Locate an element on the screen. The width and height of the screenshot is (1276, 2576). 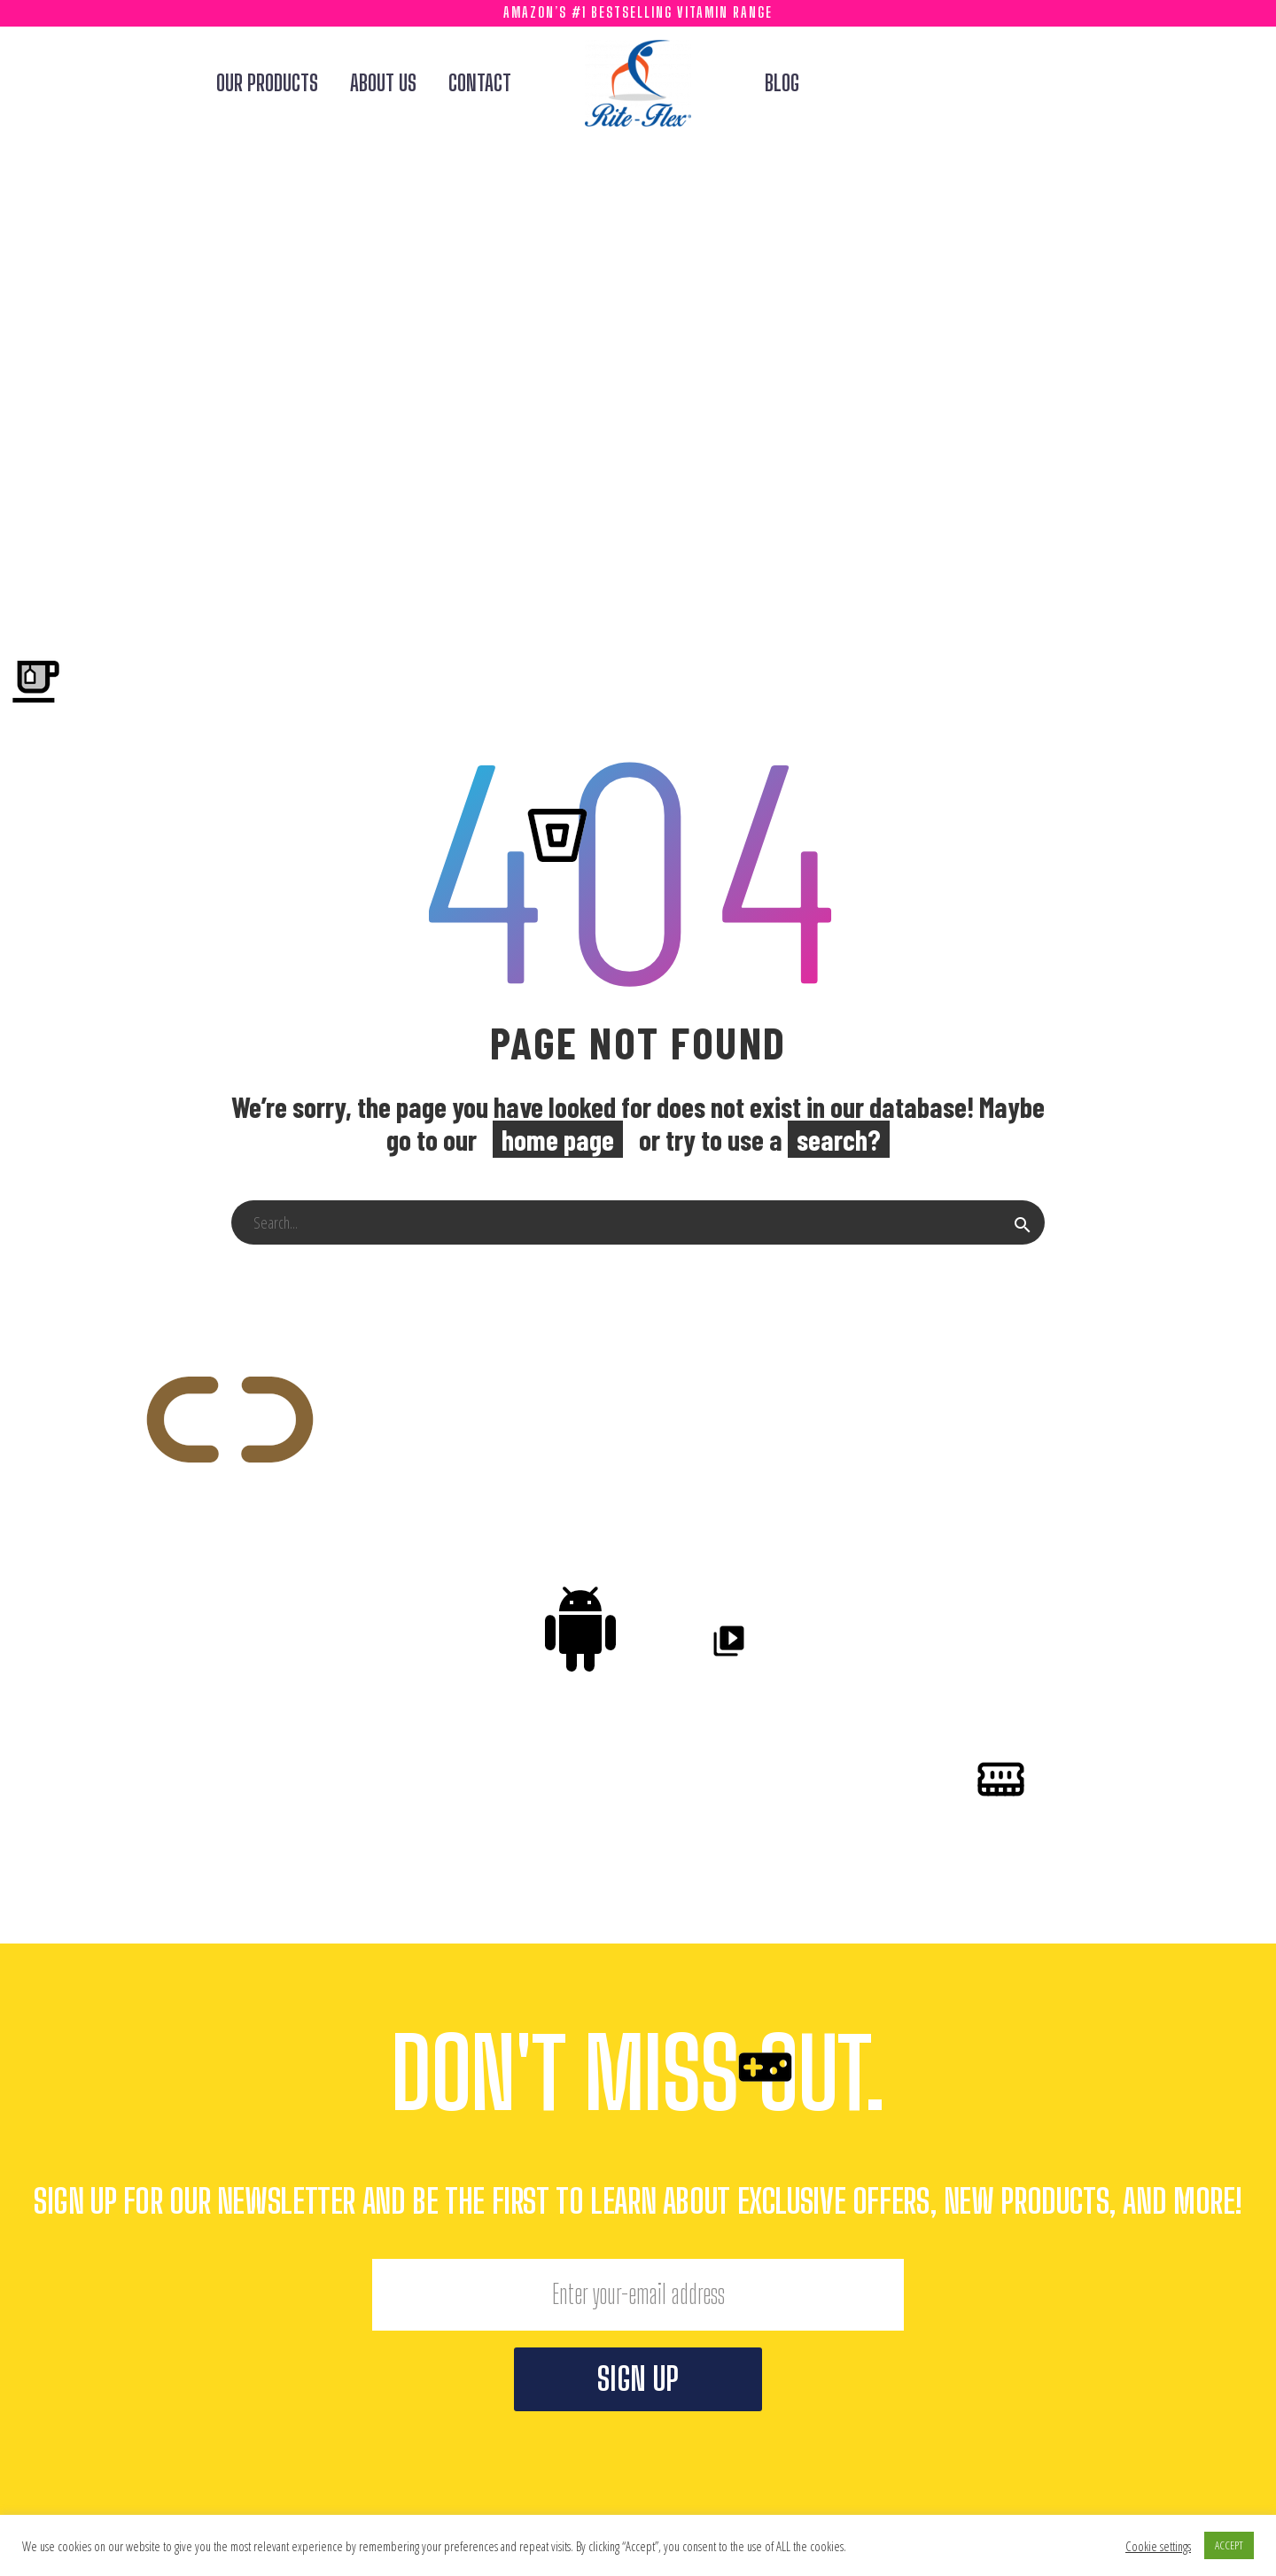
open Bitbucket repository is located at coordinates (557, 835).